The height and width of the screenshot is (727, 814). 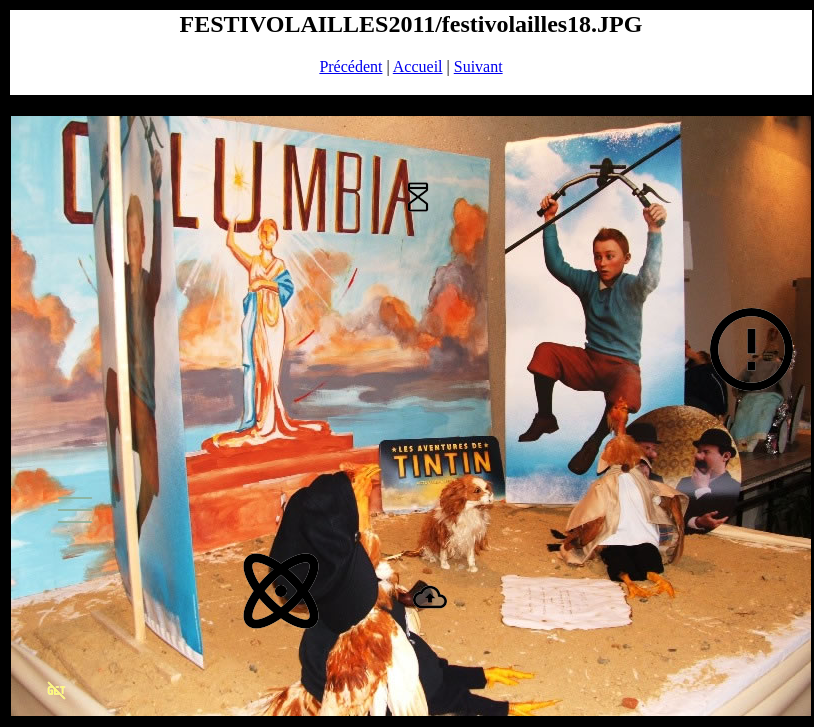 What do you see at coordinates (75, 510) in the screenshot?
I see `open navigation menu` at bounding box center [75, 510].